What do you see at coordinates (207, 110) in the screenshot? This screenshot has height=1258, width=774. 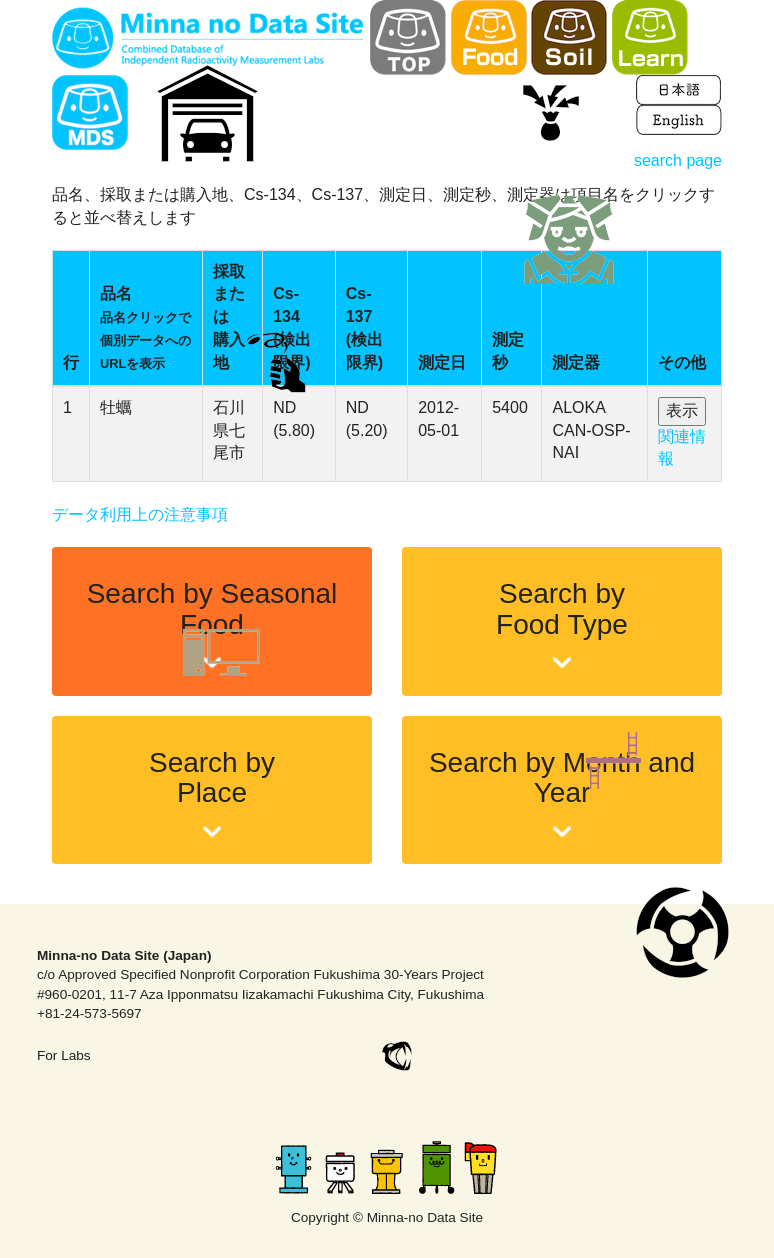 I see `access garage or parking settings` at bounding box center [207, 110].